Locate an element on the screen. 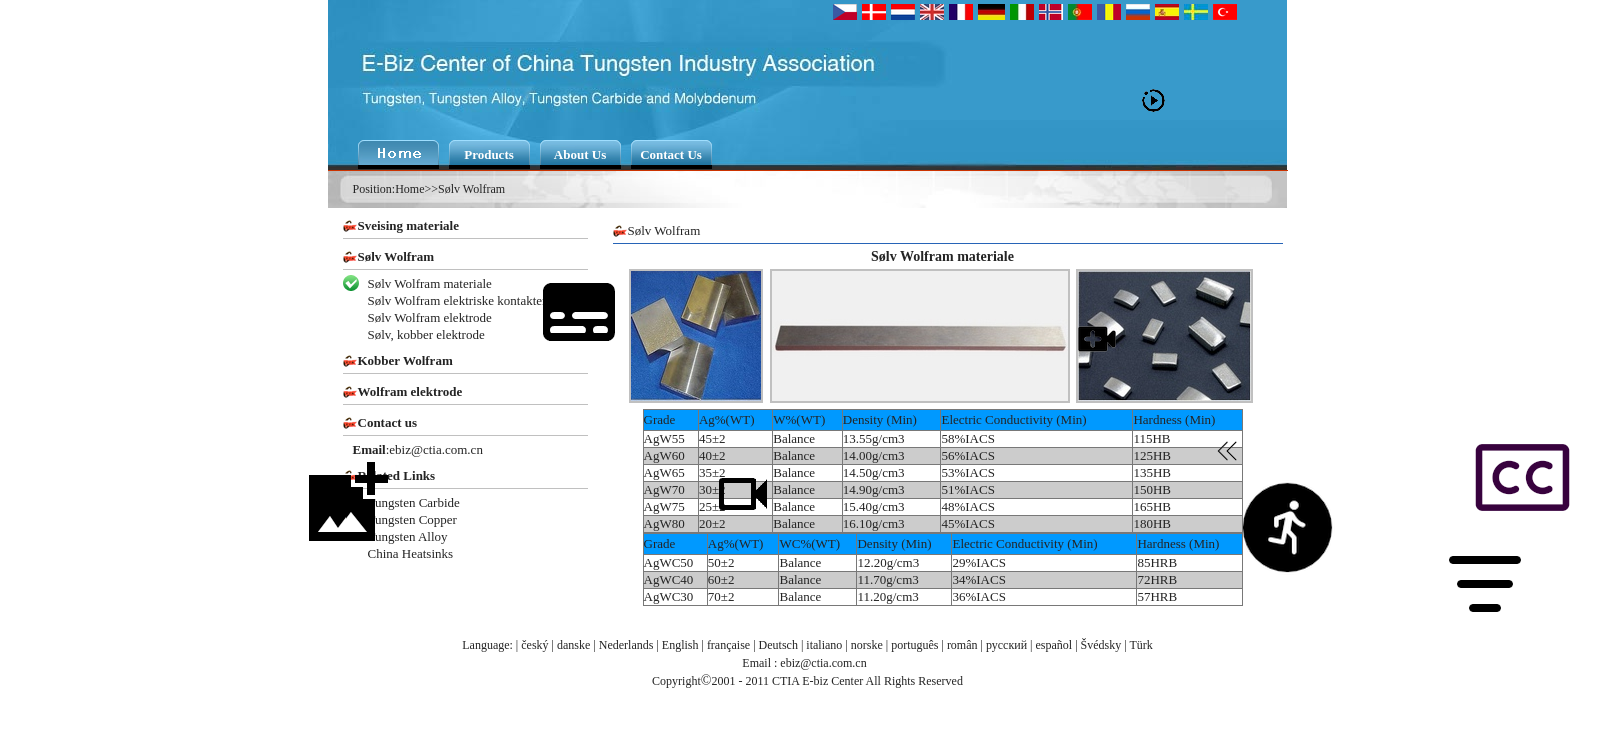 The image size is (1615, 729). add a new photo to your gallery is located at coordinates (346, 503).